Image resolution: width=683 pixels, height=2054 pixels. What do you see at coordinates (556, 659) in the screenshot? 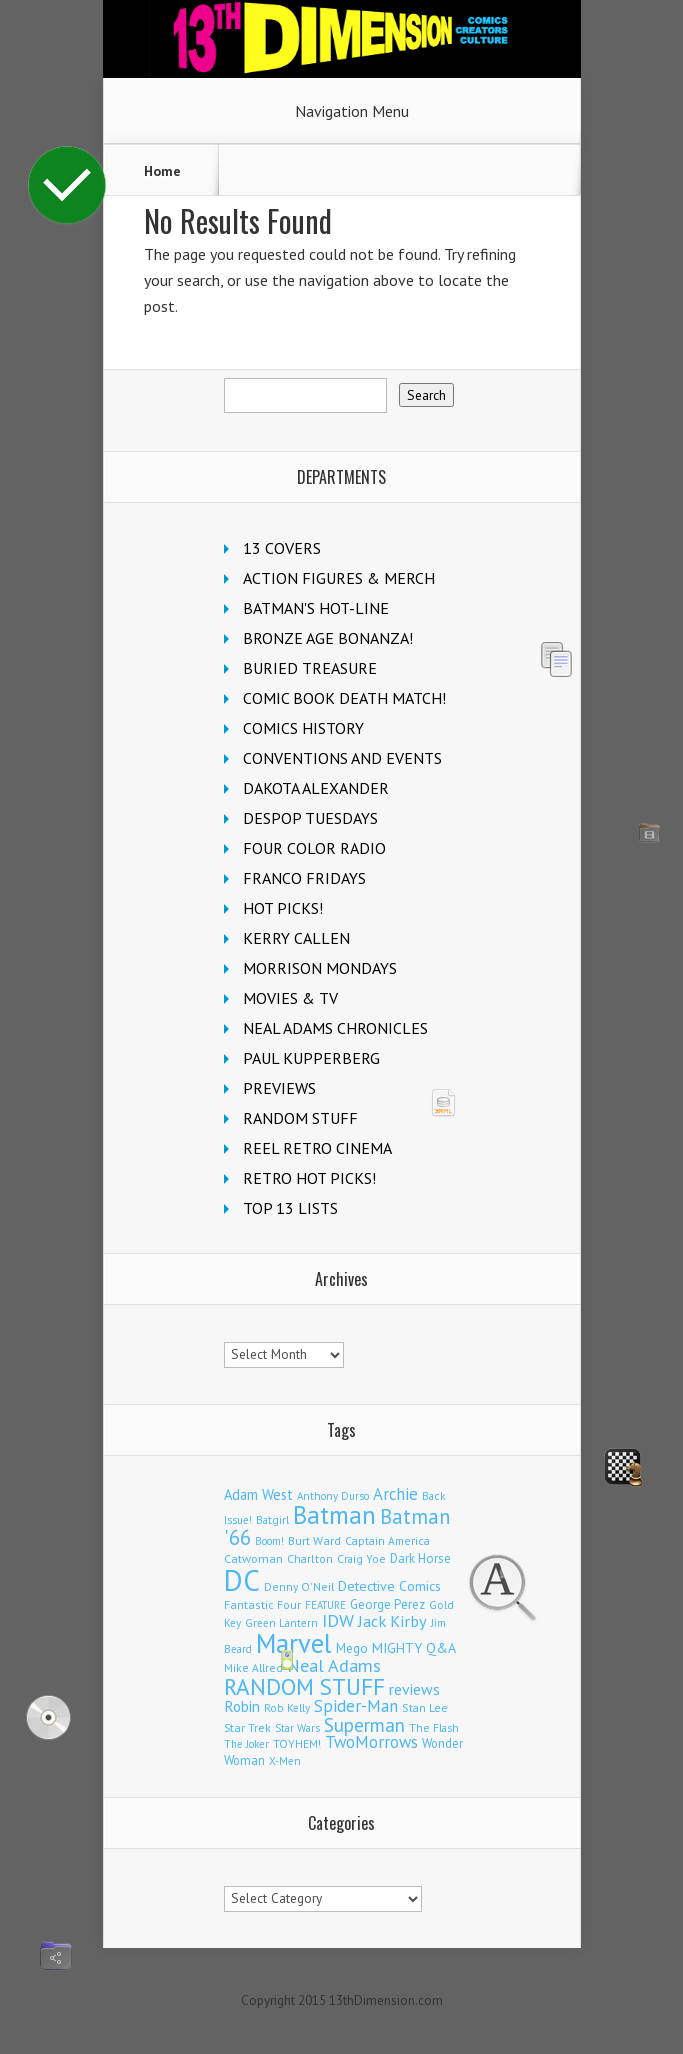
I see `copy selected content to clipboard` at bounding box center [556, 659].